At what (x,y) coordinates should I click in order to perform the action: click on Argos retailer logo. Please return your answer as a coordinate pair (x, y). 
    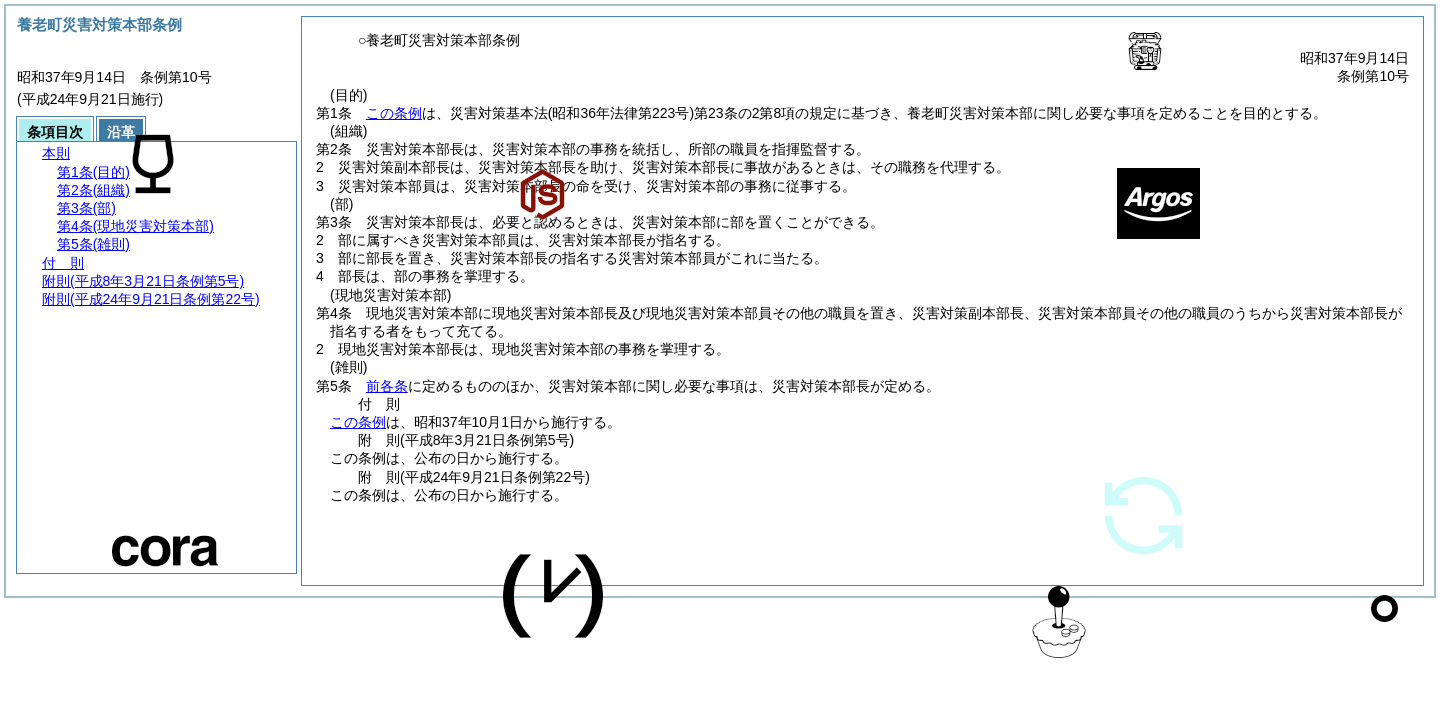
    Looking at the image, I should click on (1158, 203).